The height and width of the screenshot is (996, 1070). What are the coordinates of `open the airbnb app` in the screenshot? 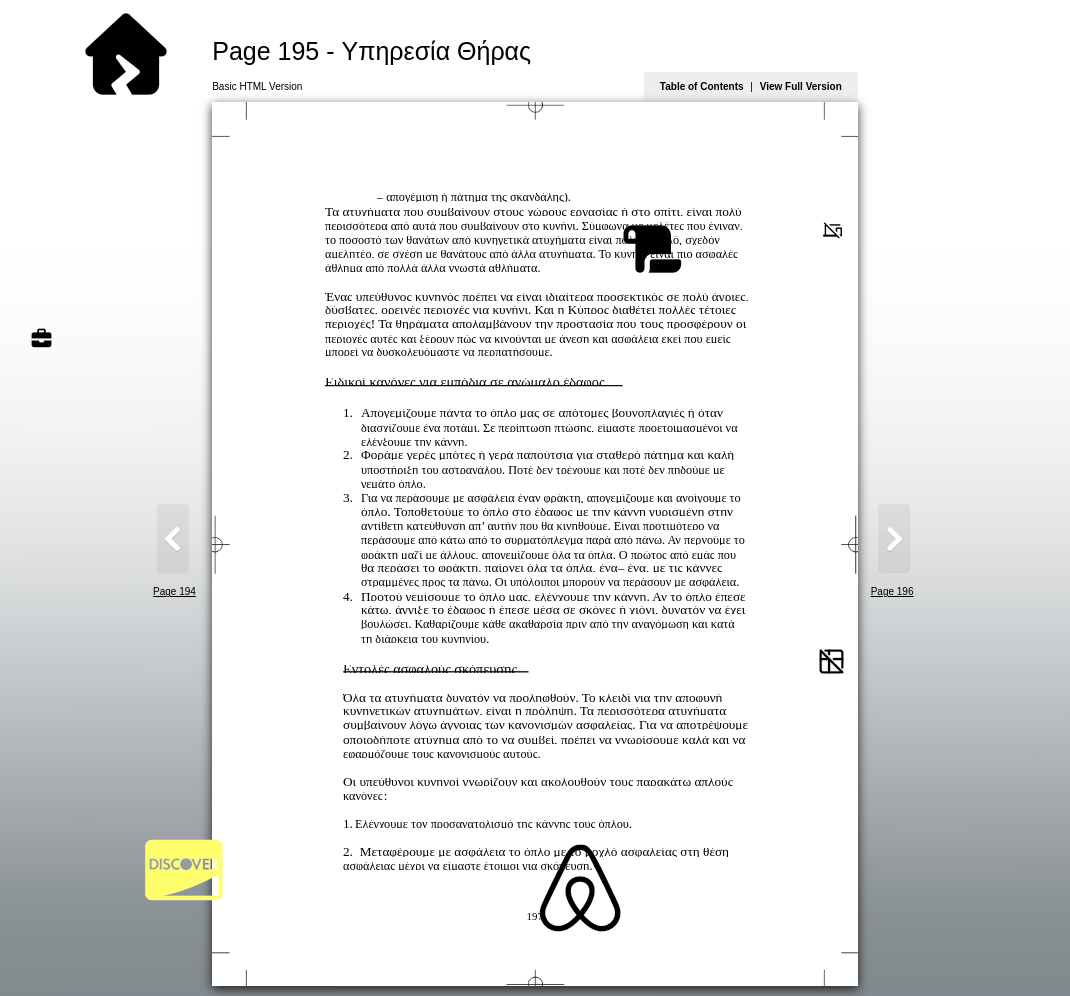 It's located at (580, 888).